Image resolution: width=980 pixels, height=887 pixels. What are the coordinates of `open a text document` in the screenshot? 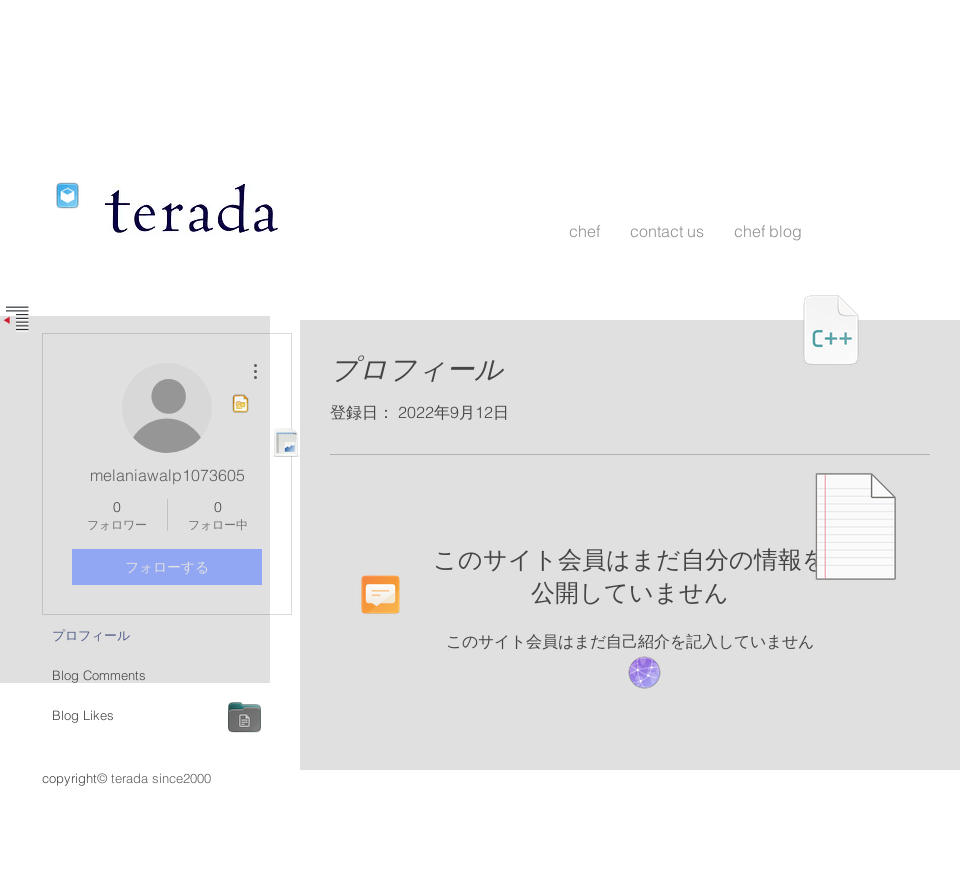 It's located at (855, 526).